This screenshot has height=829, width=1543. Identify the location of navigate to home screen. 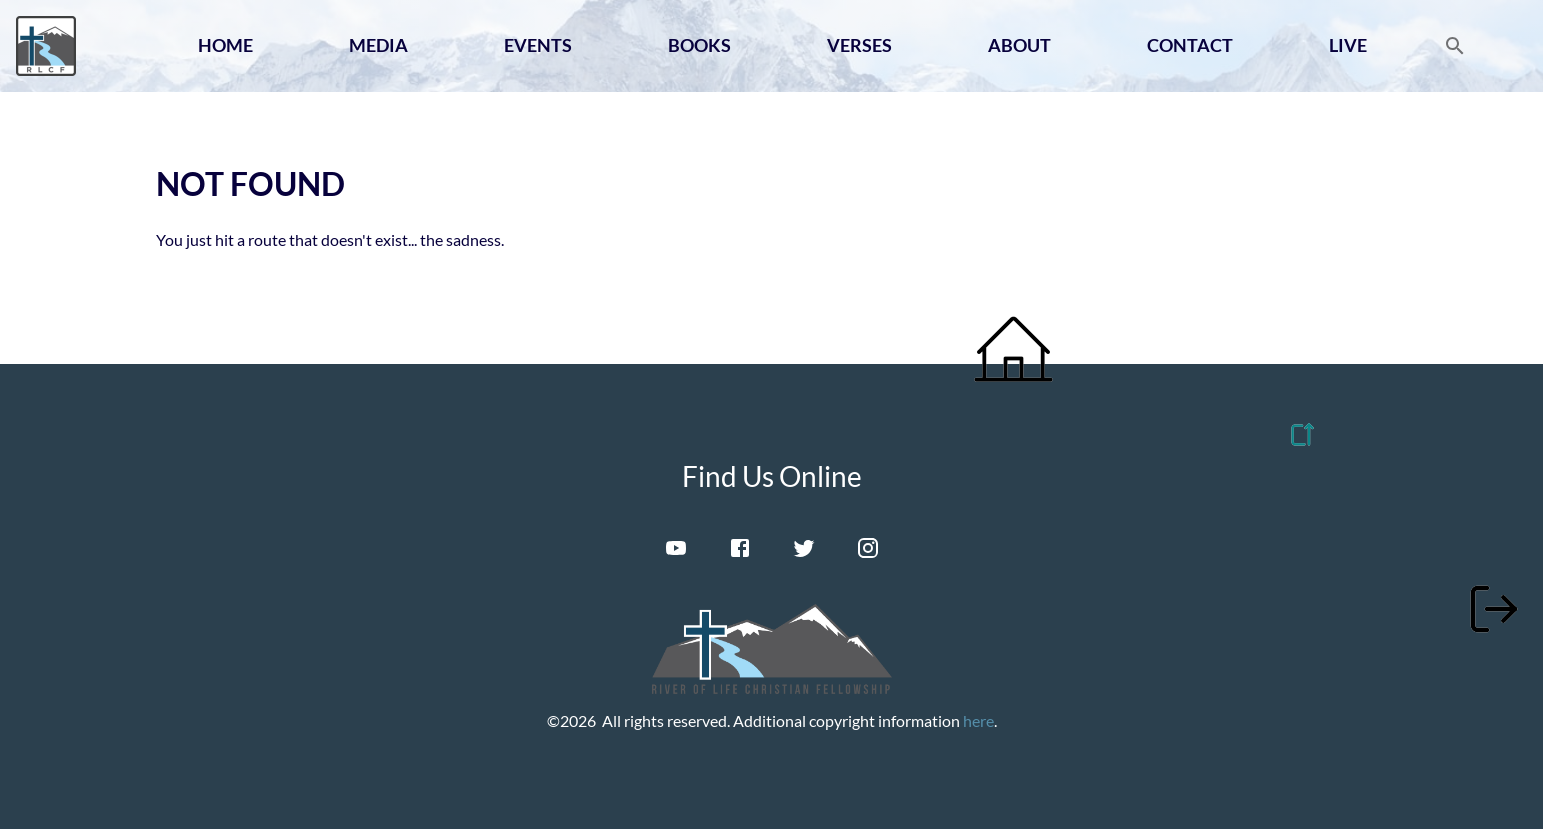
(1013, 350).